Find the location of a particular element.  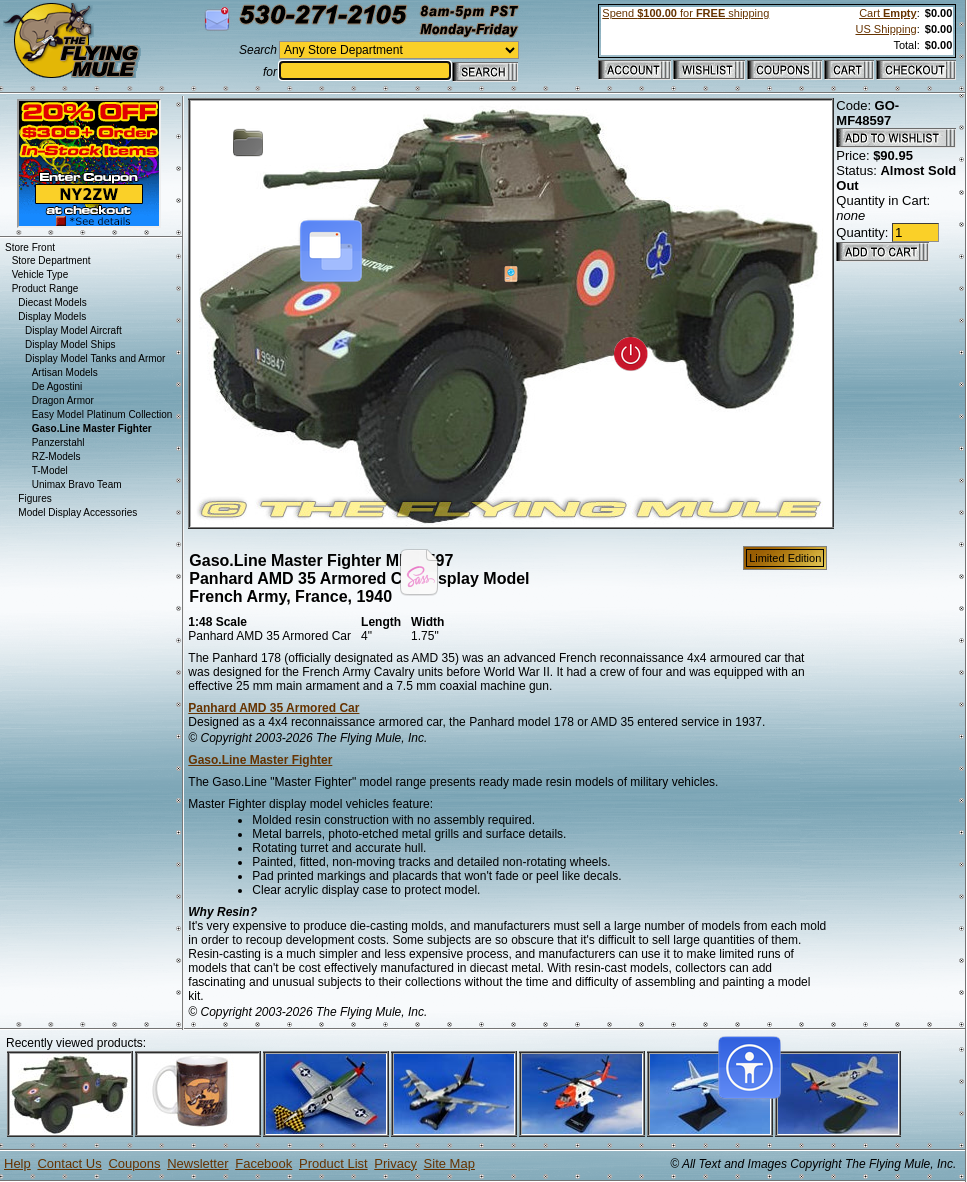

shut down or power off the system is located at coordinates (631, 354).